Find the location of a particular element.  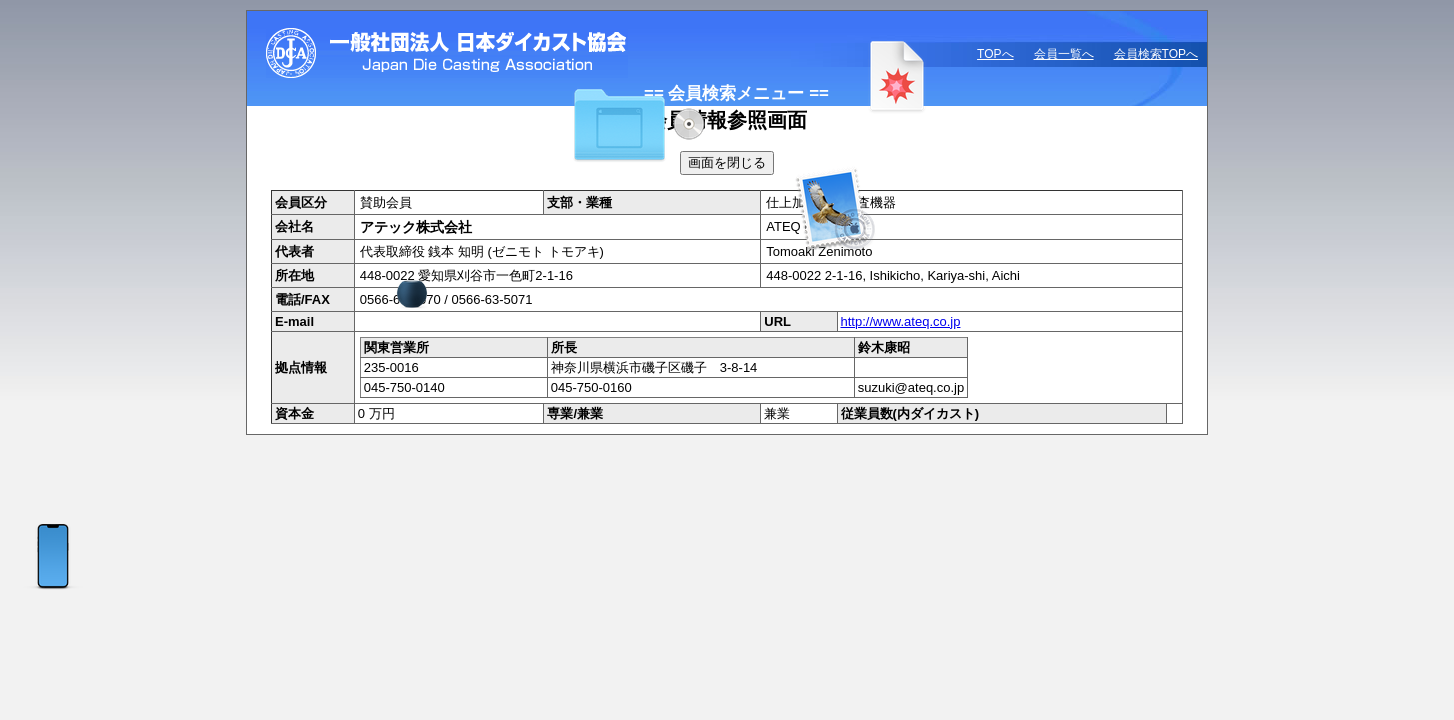

HomePod mini smart speaker device is located at coordinates (412, 297).